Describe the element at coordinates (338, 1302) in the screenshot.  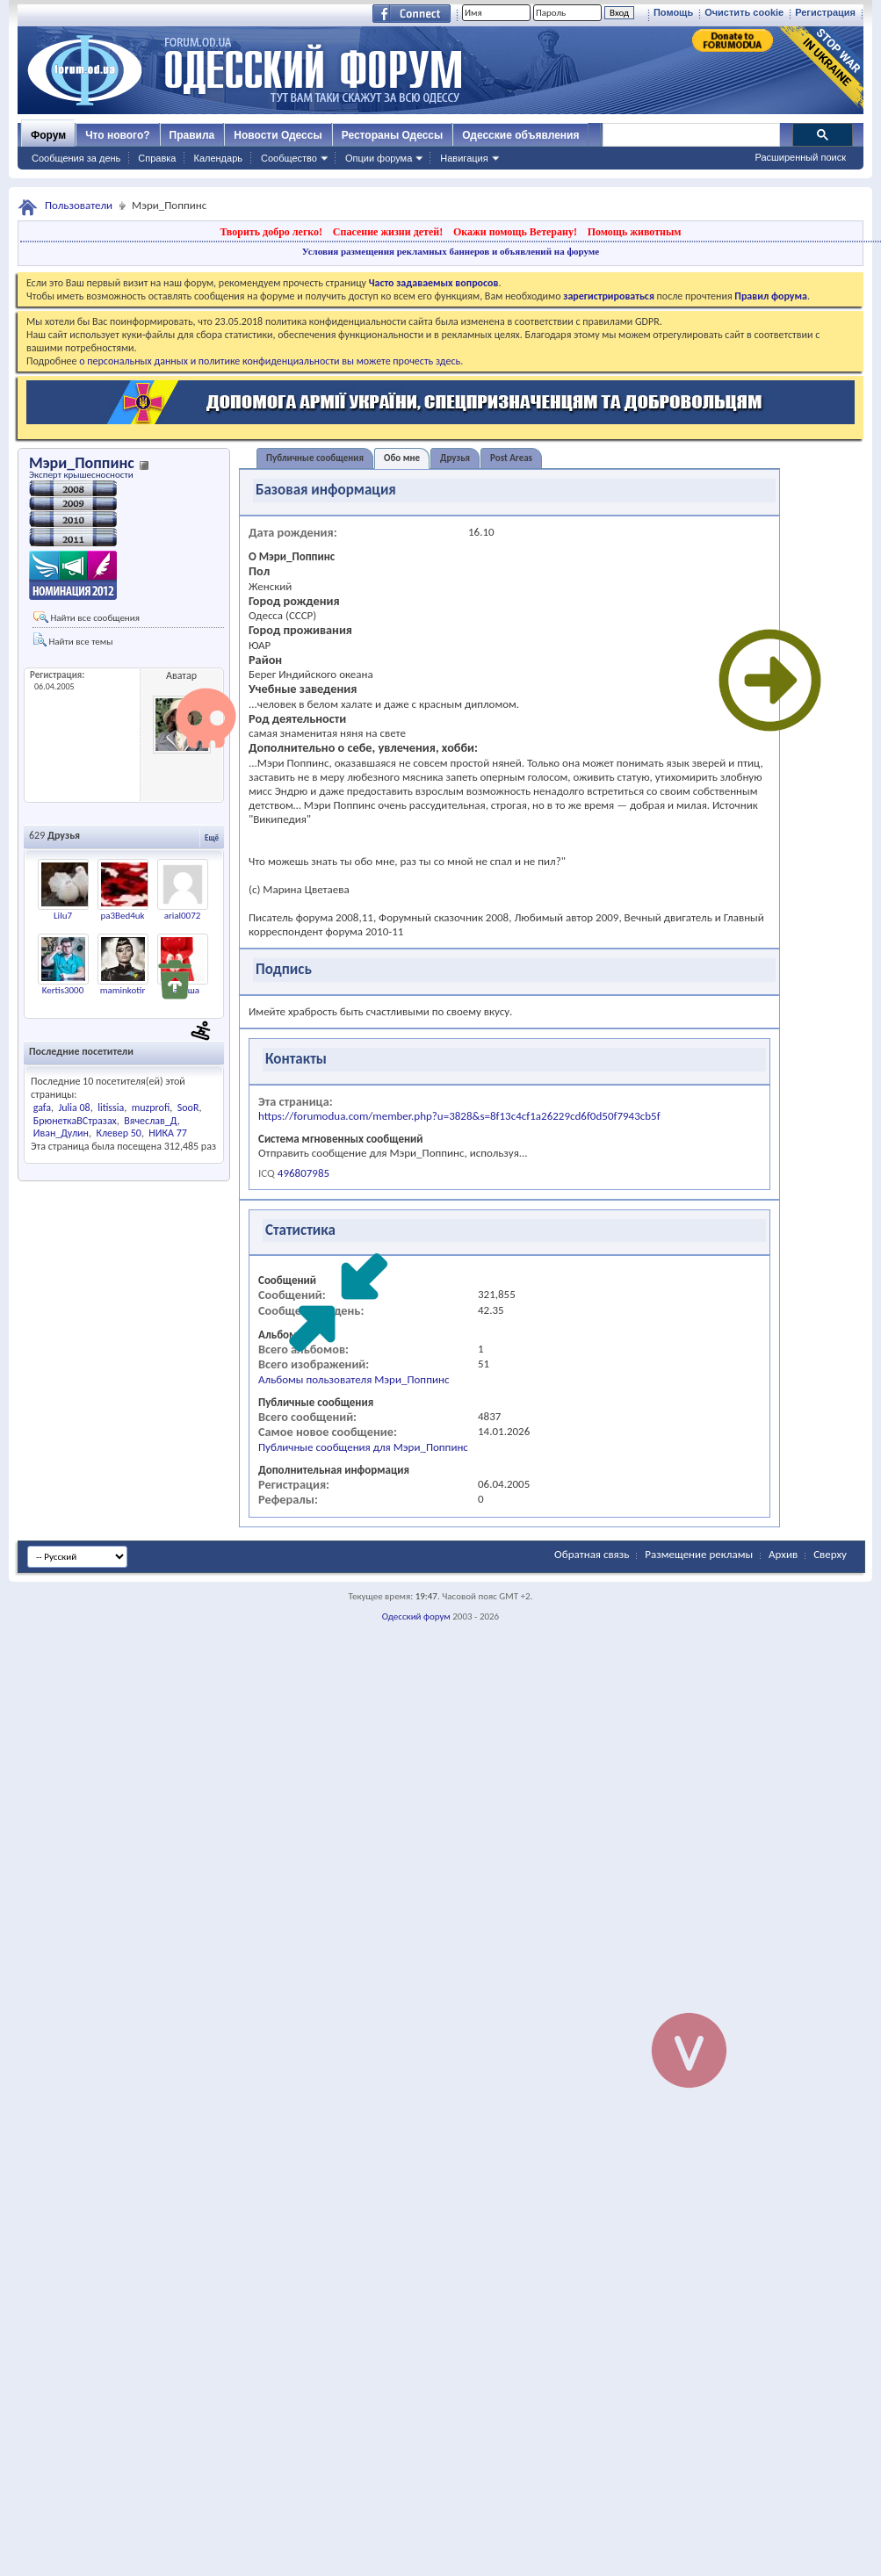
I see `exit fullscreen mode` at that location.